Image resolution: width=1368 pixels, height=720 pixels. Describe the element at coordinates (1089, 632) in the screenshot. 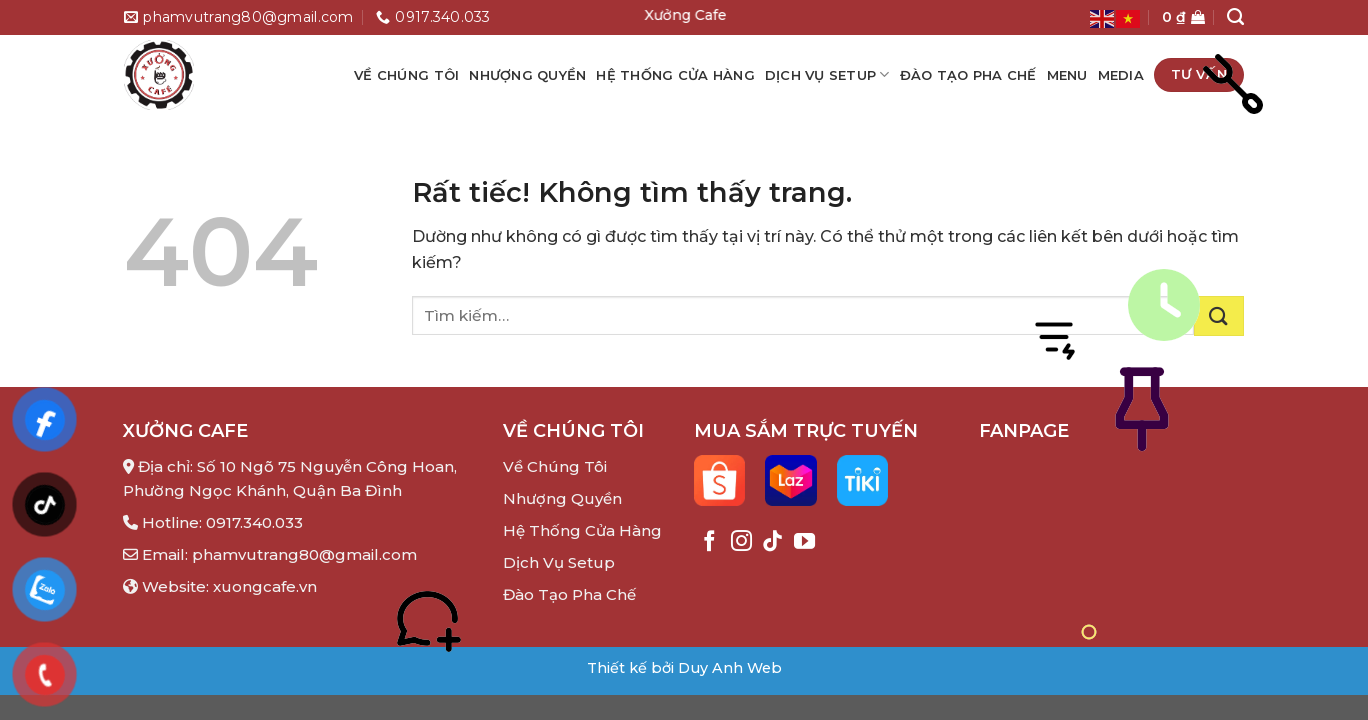

I see `start recording audio or video` at that location.